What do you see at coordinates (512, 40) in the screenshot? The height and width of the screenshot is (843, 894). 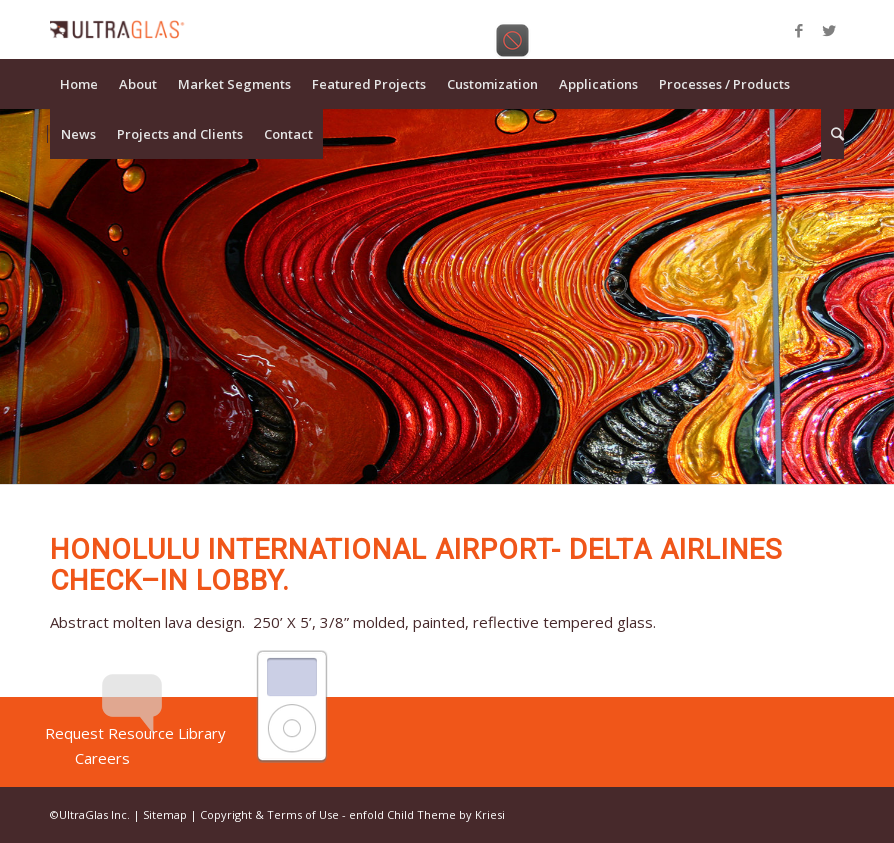 I see `indicates image failed to load` at bounding box center [512, 40].